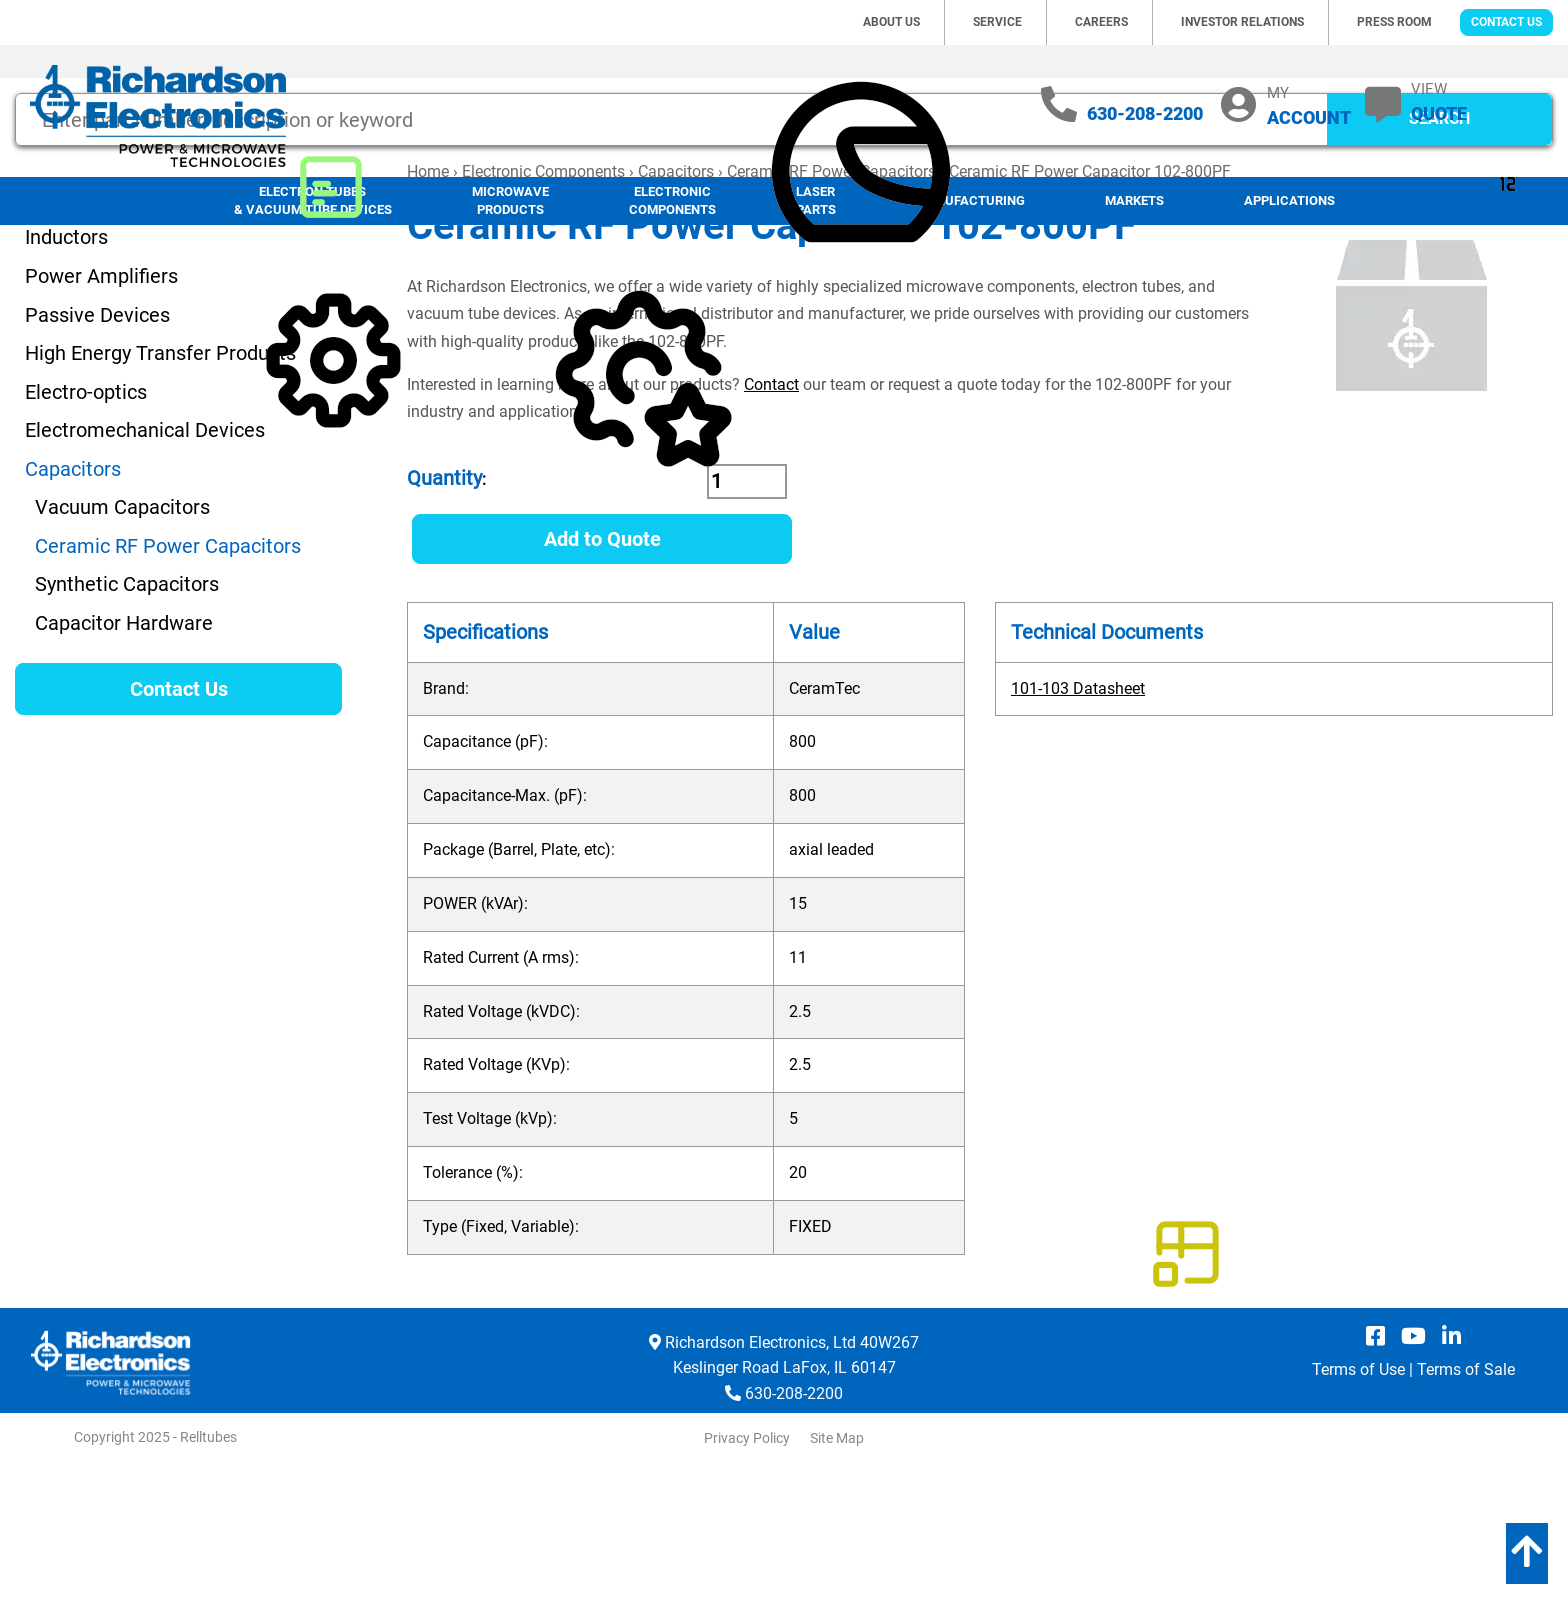 The height and width of the screenshot is (1604, 1568). I want to click on align content to bottom-left of container, so click(331, 187).